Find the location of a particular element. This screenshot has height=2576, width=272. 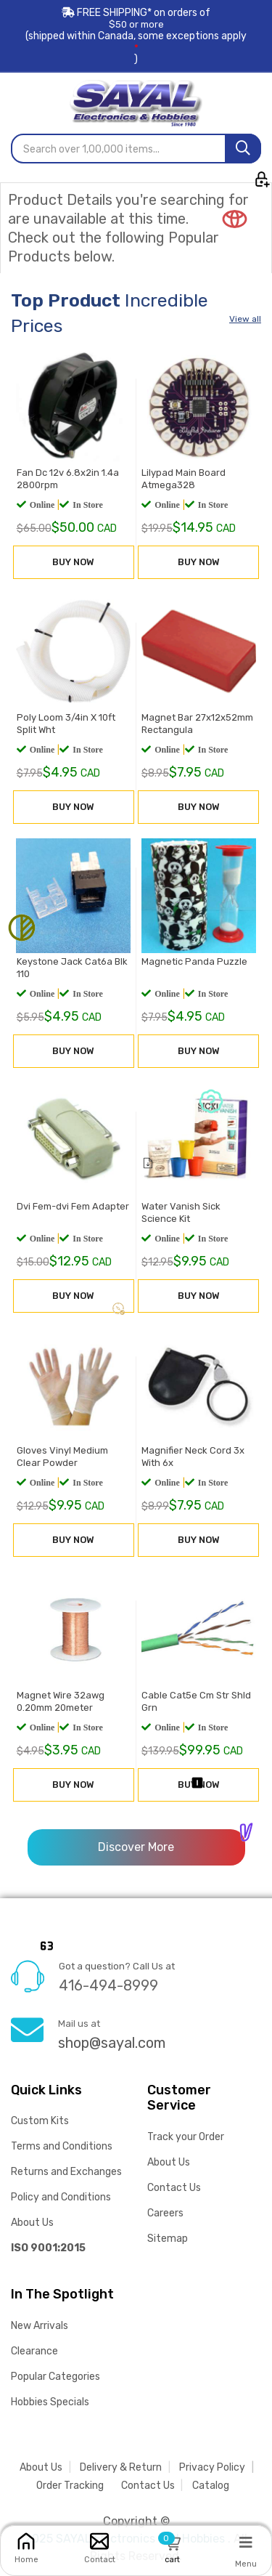

active navigation or orientation mode is located at coordinates (118, 1308).